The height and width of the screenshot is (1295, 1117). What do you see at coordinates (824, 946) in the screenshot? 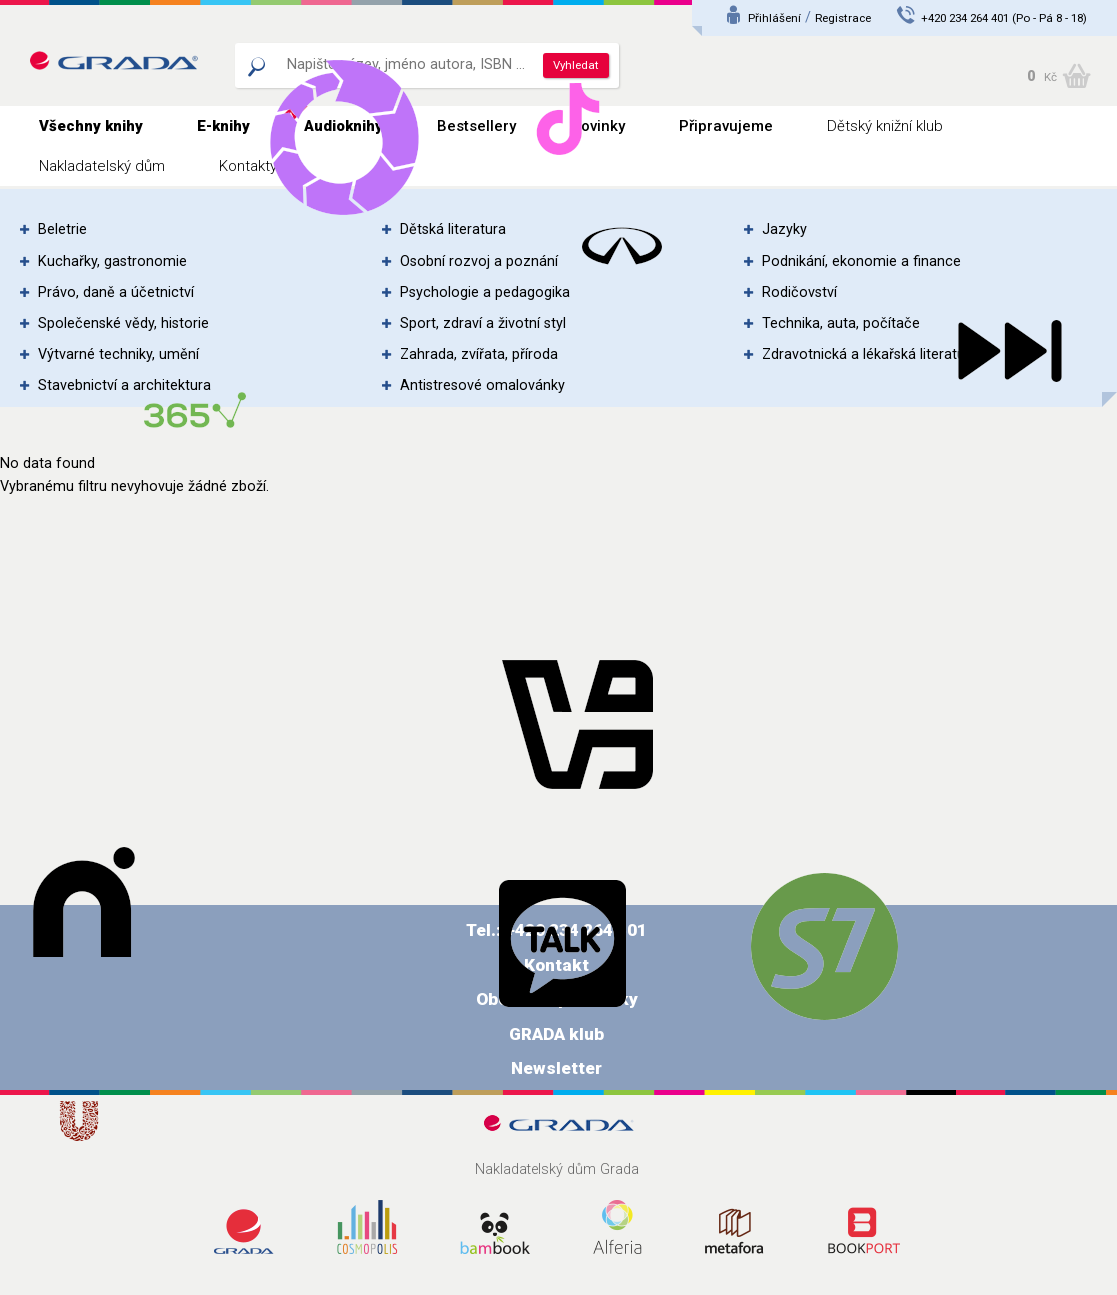
I see `s7 airlines logo` at bounding box center [824, 946].